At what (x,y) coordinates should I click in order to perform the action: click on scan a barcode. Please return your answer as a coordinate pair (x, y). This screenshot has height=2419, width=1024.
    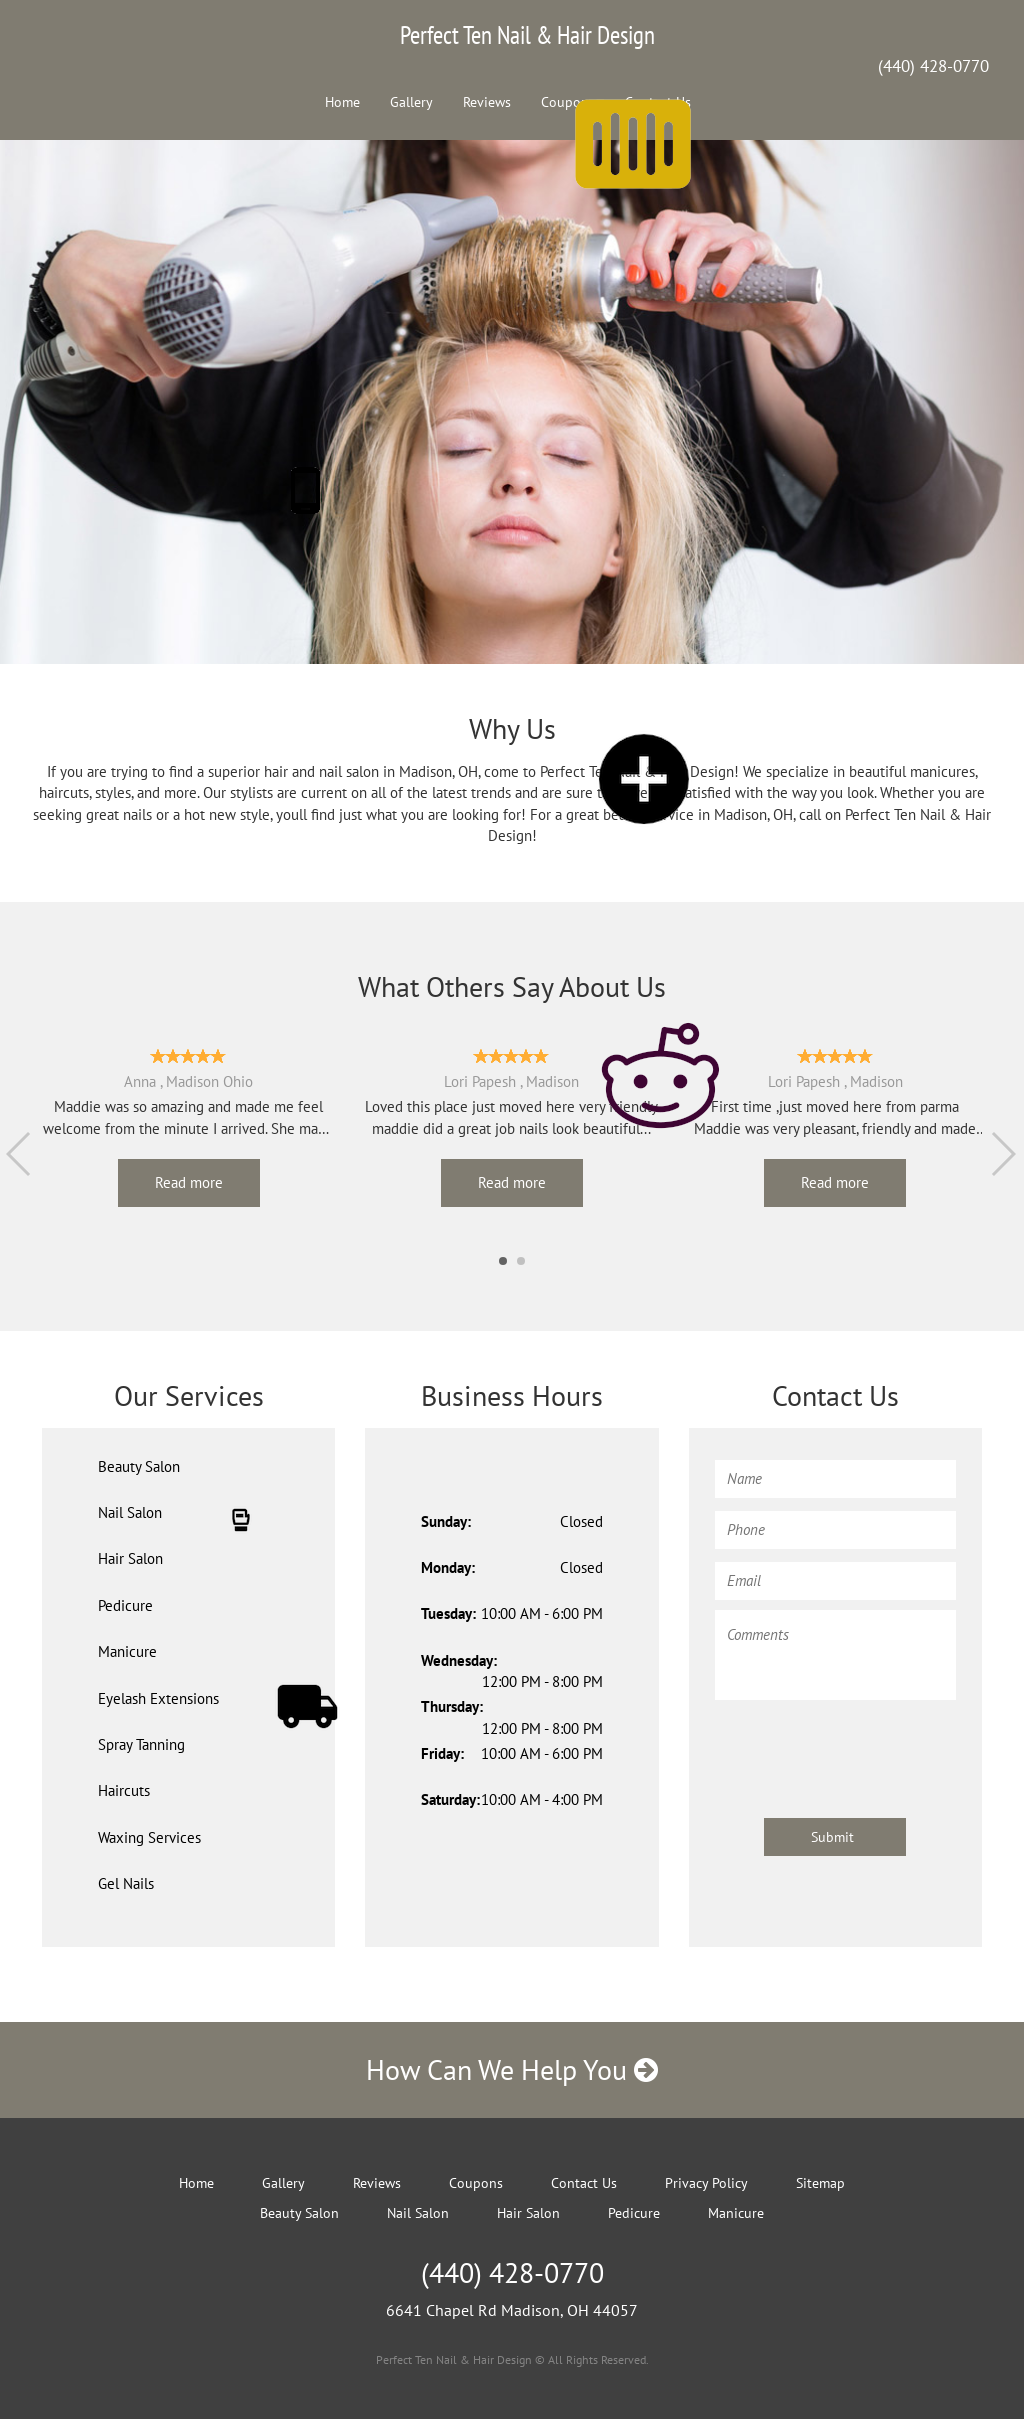
    Looking at the image, I should click on (633, 144).